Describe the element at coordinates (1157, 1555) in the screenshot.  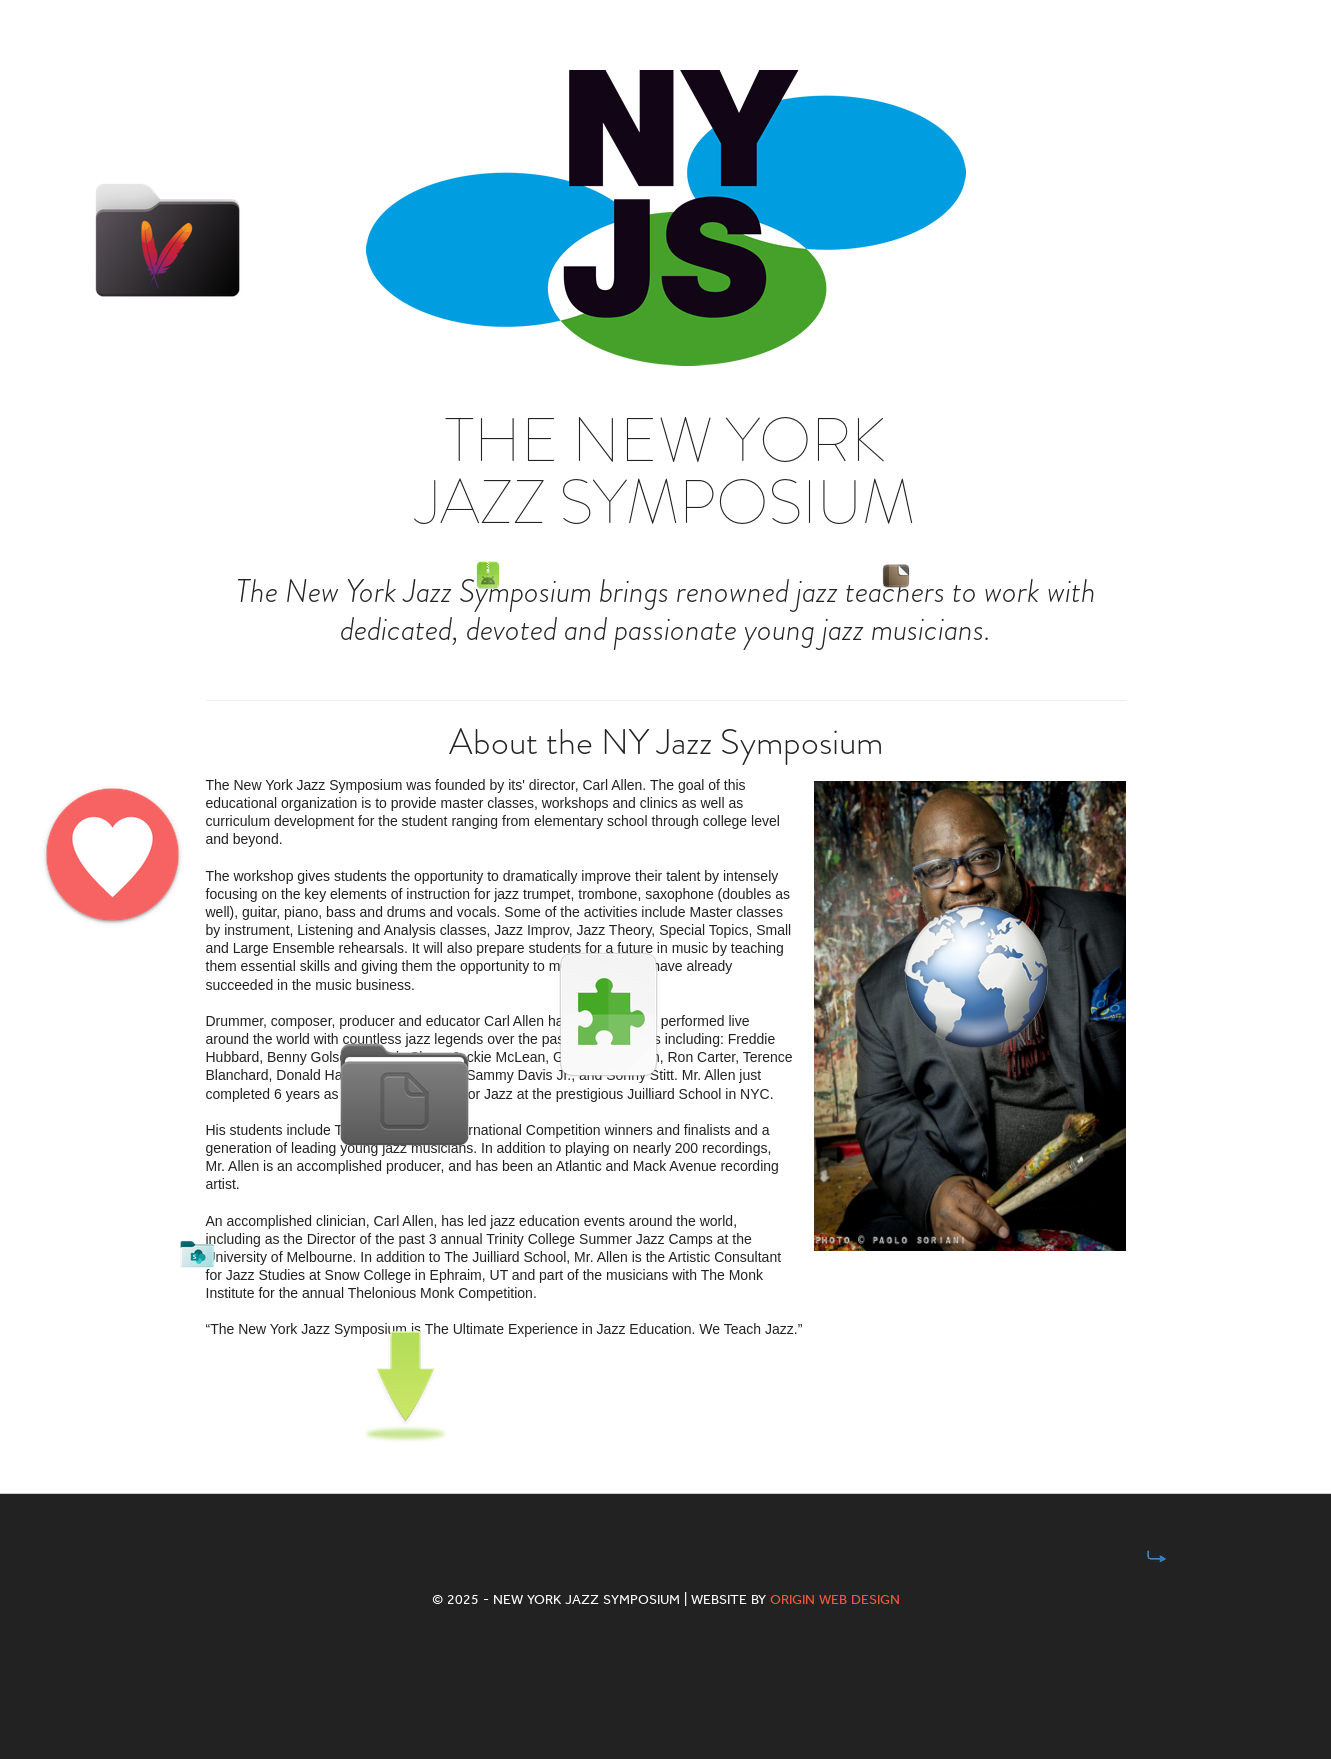
I see `forward this email to another recipient` at that location.